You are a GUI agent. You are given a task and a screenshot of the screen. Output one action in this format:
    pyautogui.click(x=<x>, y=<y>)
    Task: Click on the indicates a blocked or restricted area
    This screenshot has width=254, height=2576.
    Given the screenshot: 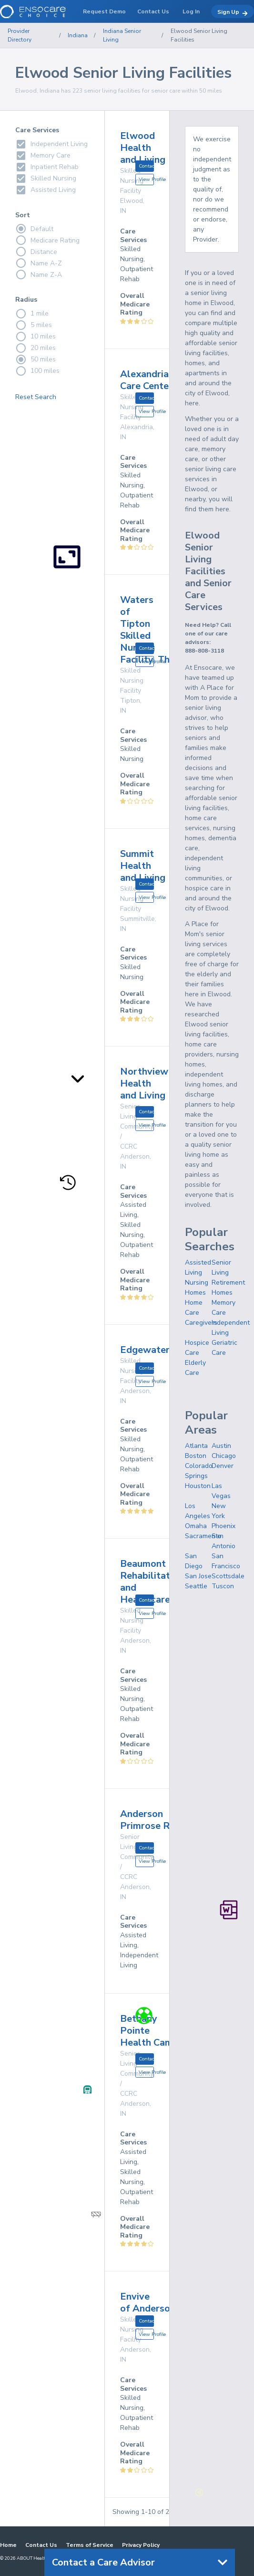 What is the action you would take?
    pyautogui.click(x=96, y=2214)
    